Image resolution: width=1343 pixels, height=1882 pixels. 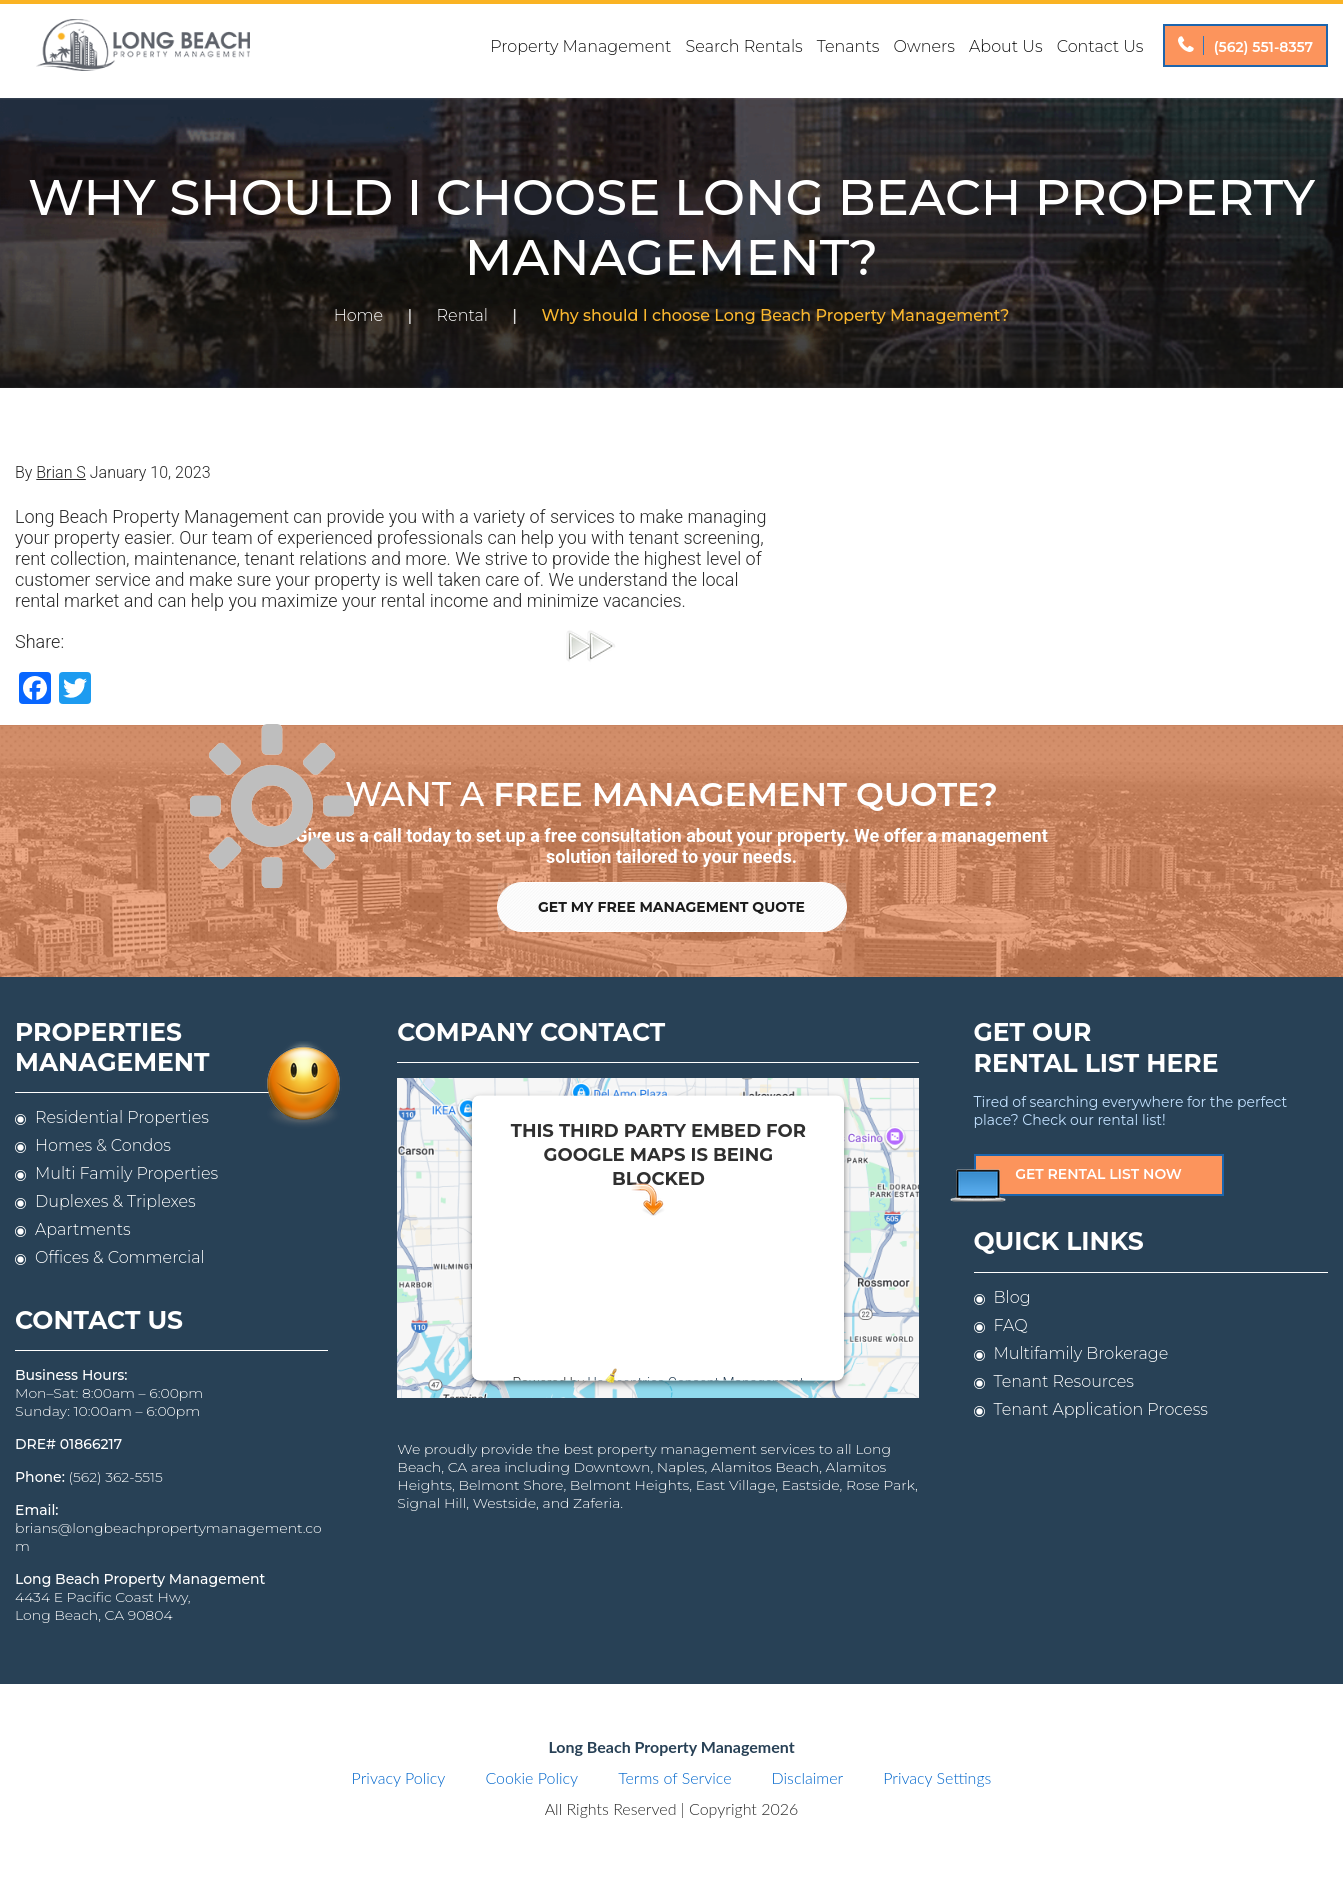 I want to click on adjust display brightness settings, so click(x=272, y=806).